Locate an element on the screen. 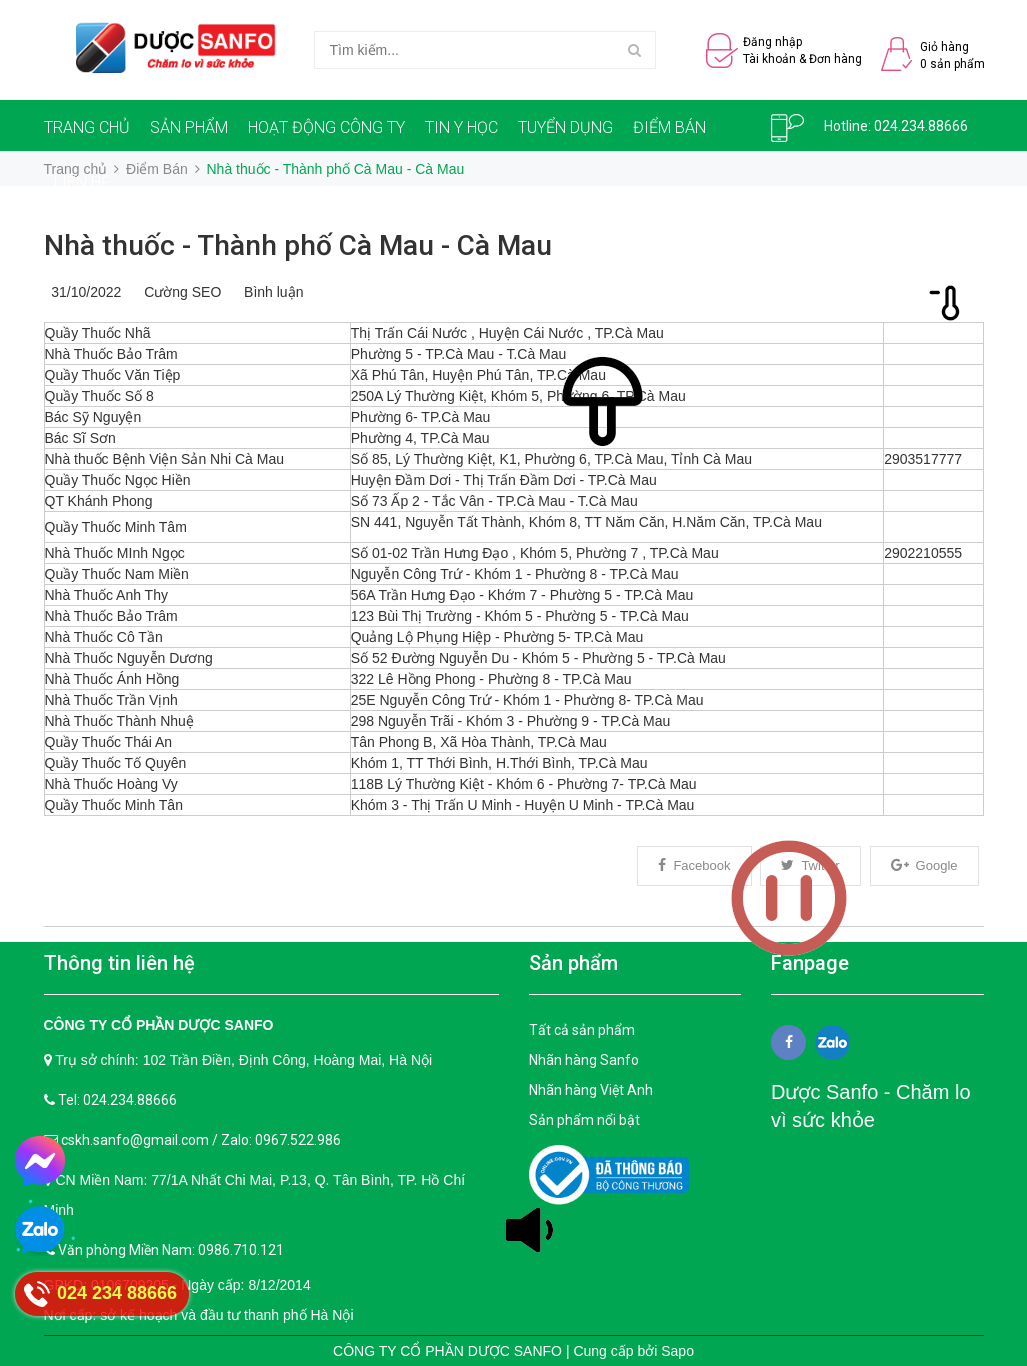  decrease temperature setting is located at coordinates (947, 303).